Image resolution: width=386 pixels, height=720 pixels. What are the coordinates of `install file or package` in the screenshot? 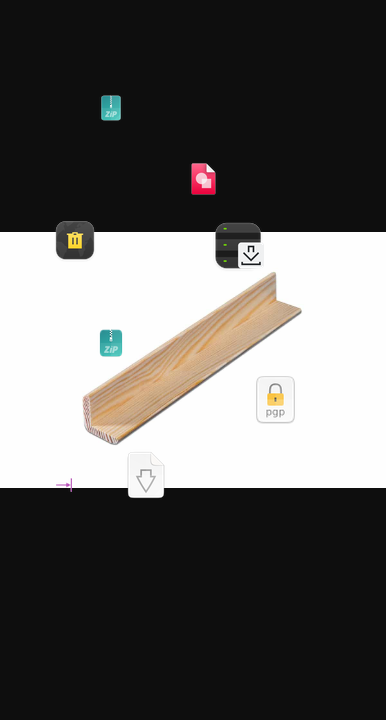 It's located at (146, 475).